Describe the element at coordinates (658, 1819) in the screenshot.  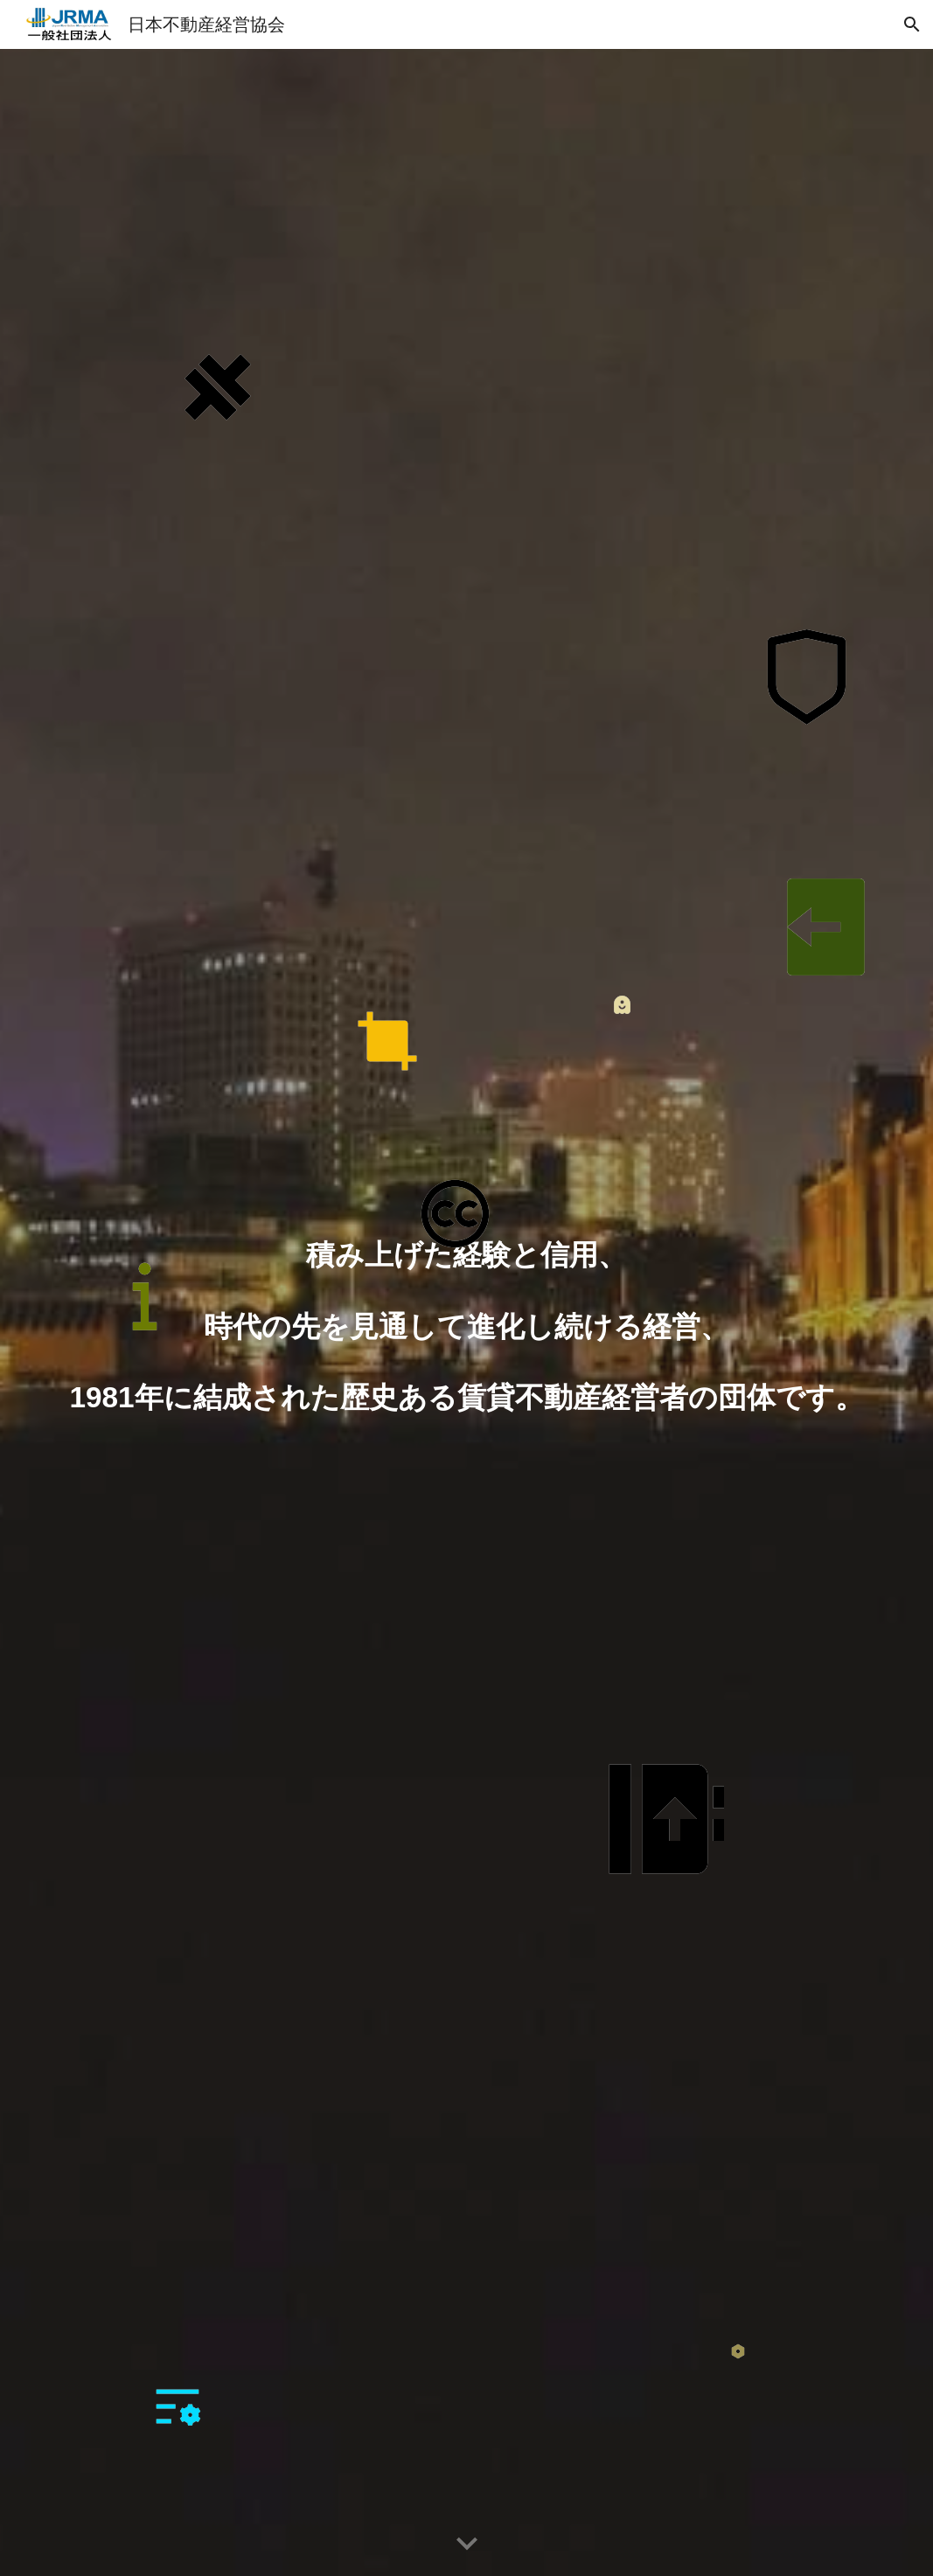
I see `upload contacts from your address book` at that location.